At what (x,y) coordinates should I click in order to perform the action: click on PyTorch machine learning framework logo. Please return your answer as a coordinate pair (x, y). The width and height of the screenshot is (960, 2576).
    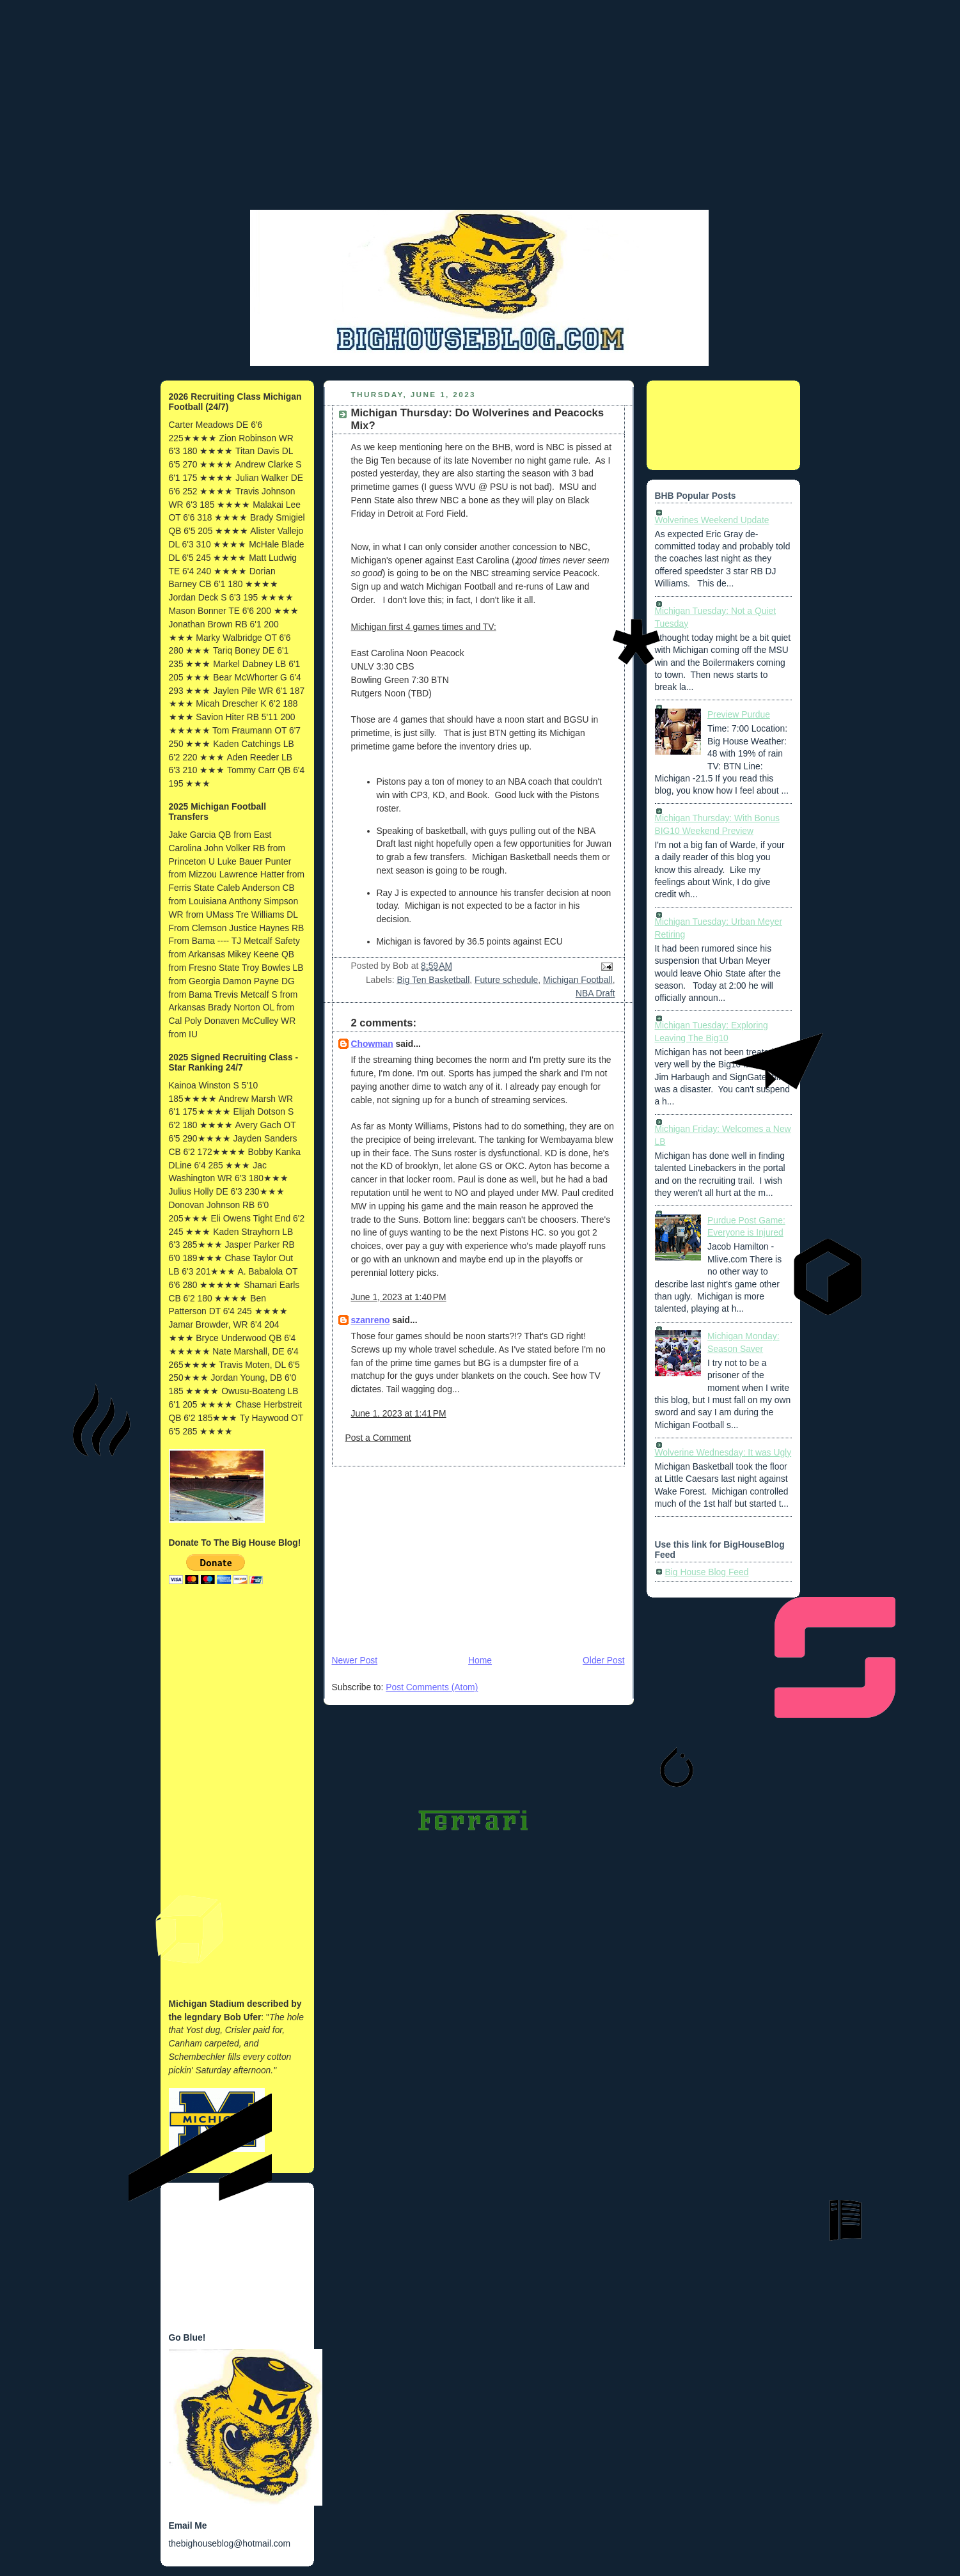
    Looking at the image, I should click on (677, 1767).